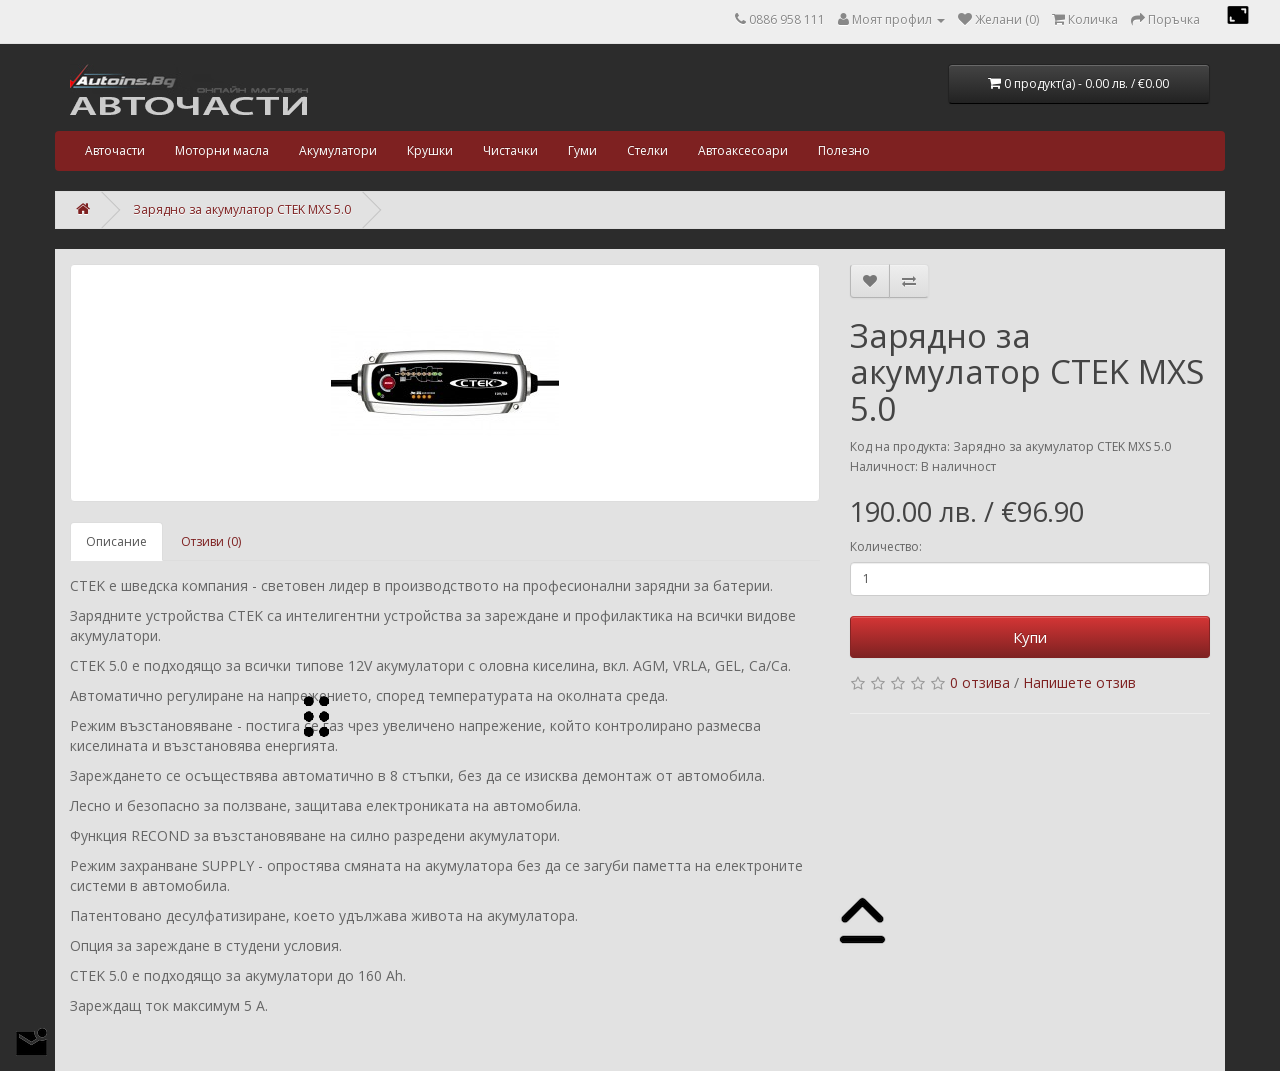  What do you see at coordinates (1238, 15) in the screenshot?
I see `enter fullscreen mode` at bounding box center [1238, 15].